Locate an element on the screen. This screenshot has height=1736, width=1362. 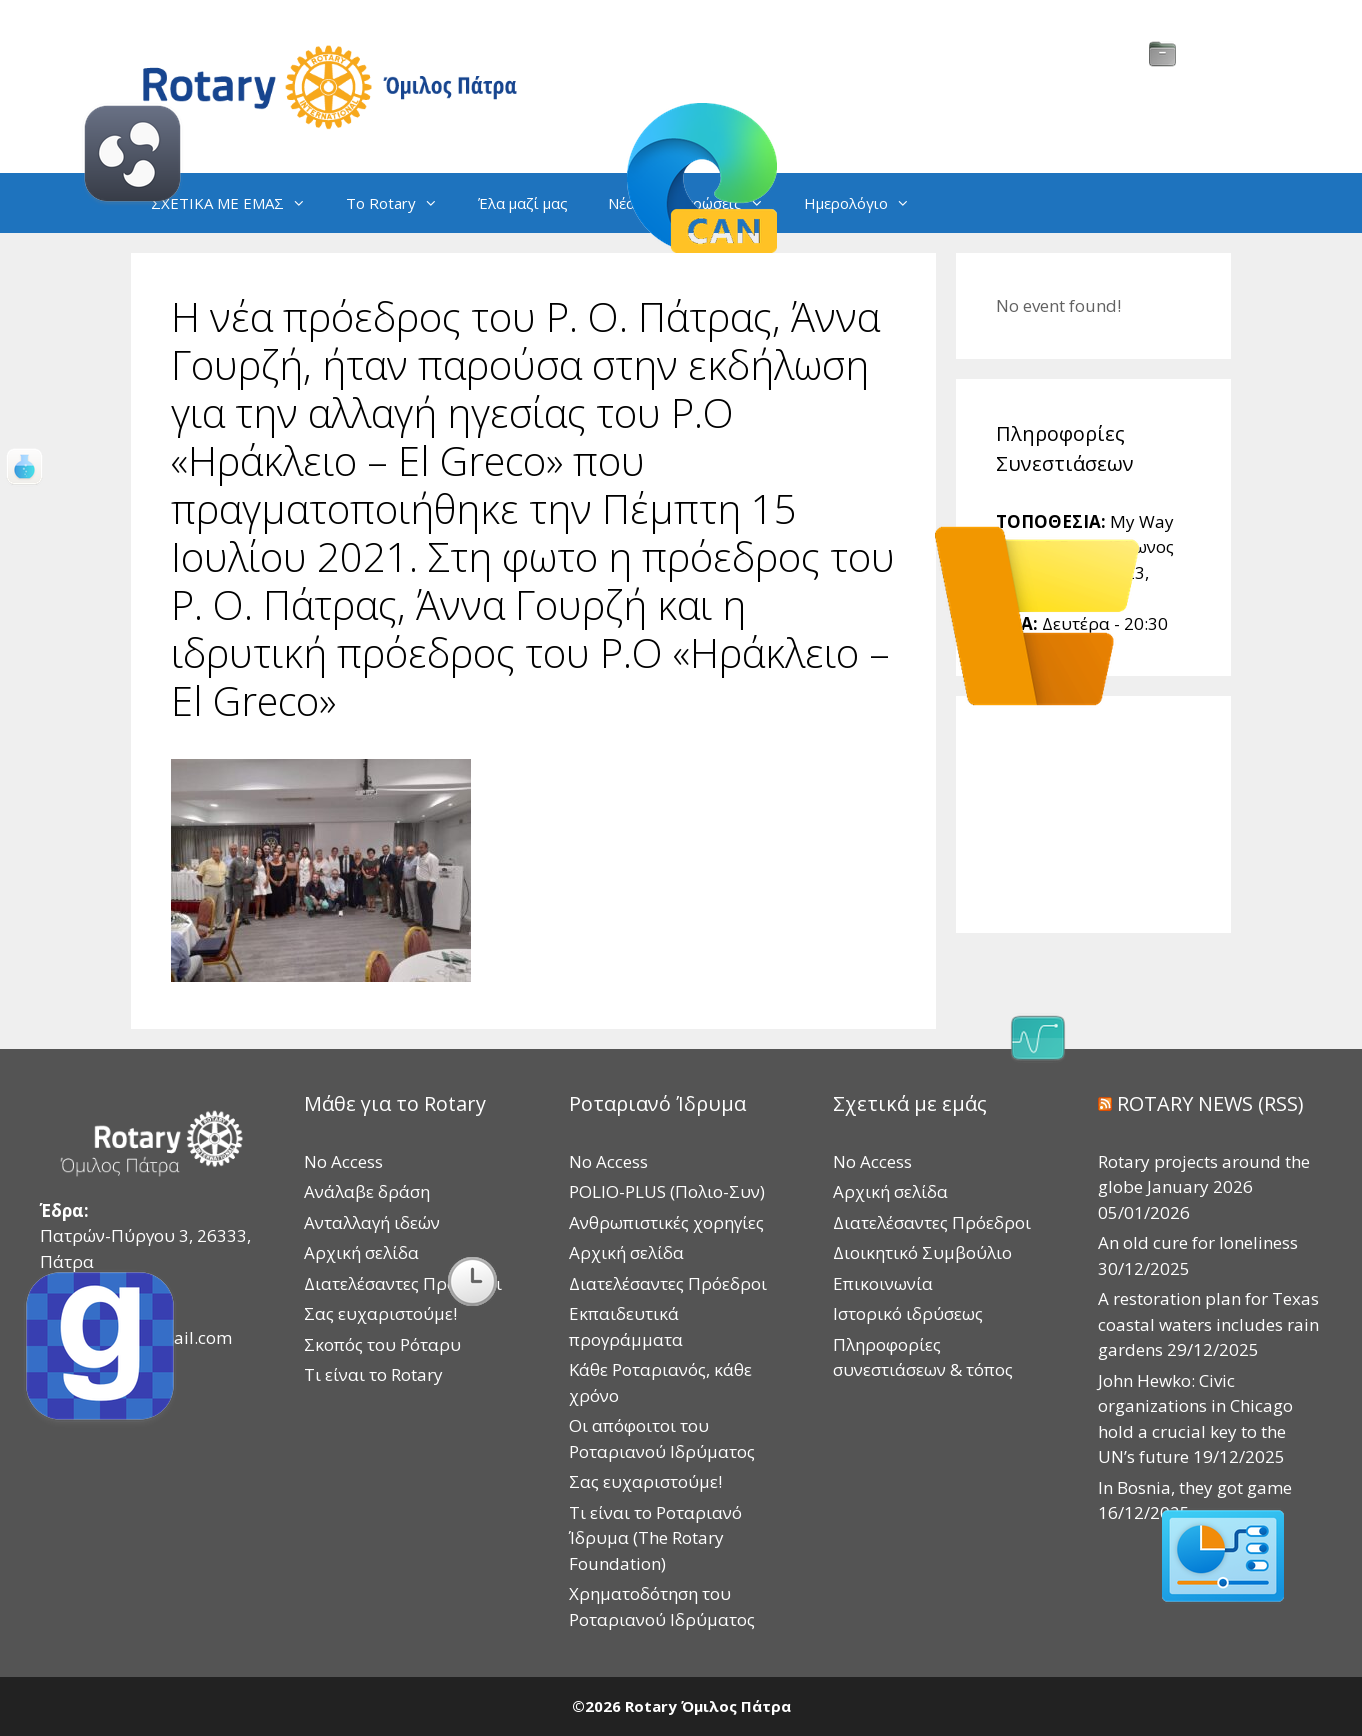
open the commerce or shopping app is located at coordinates (1037, 616).